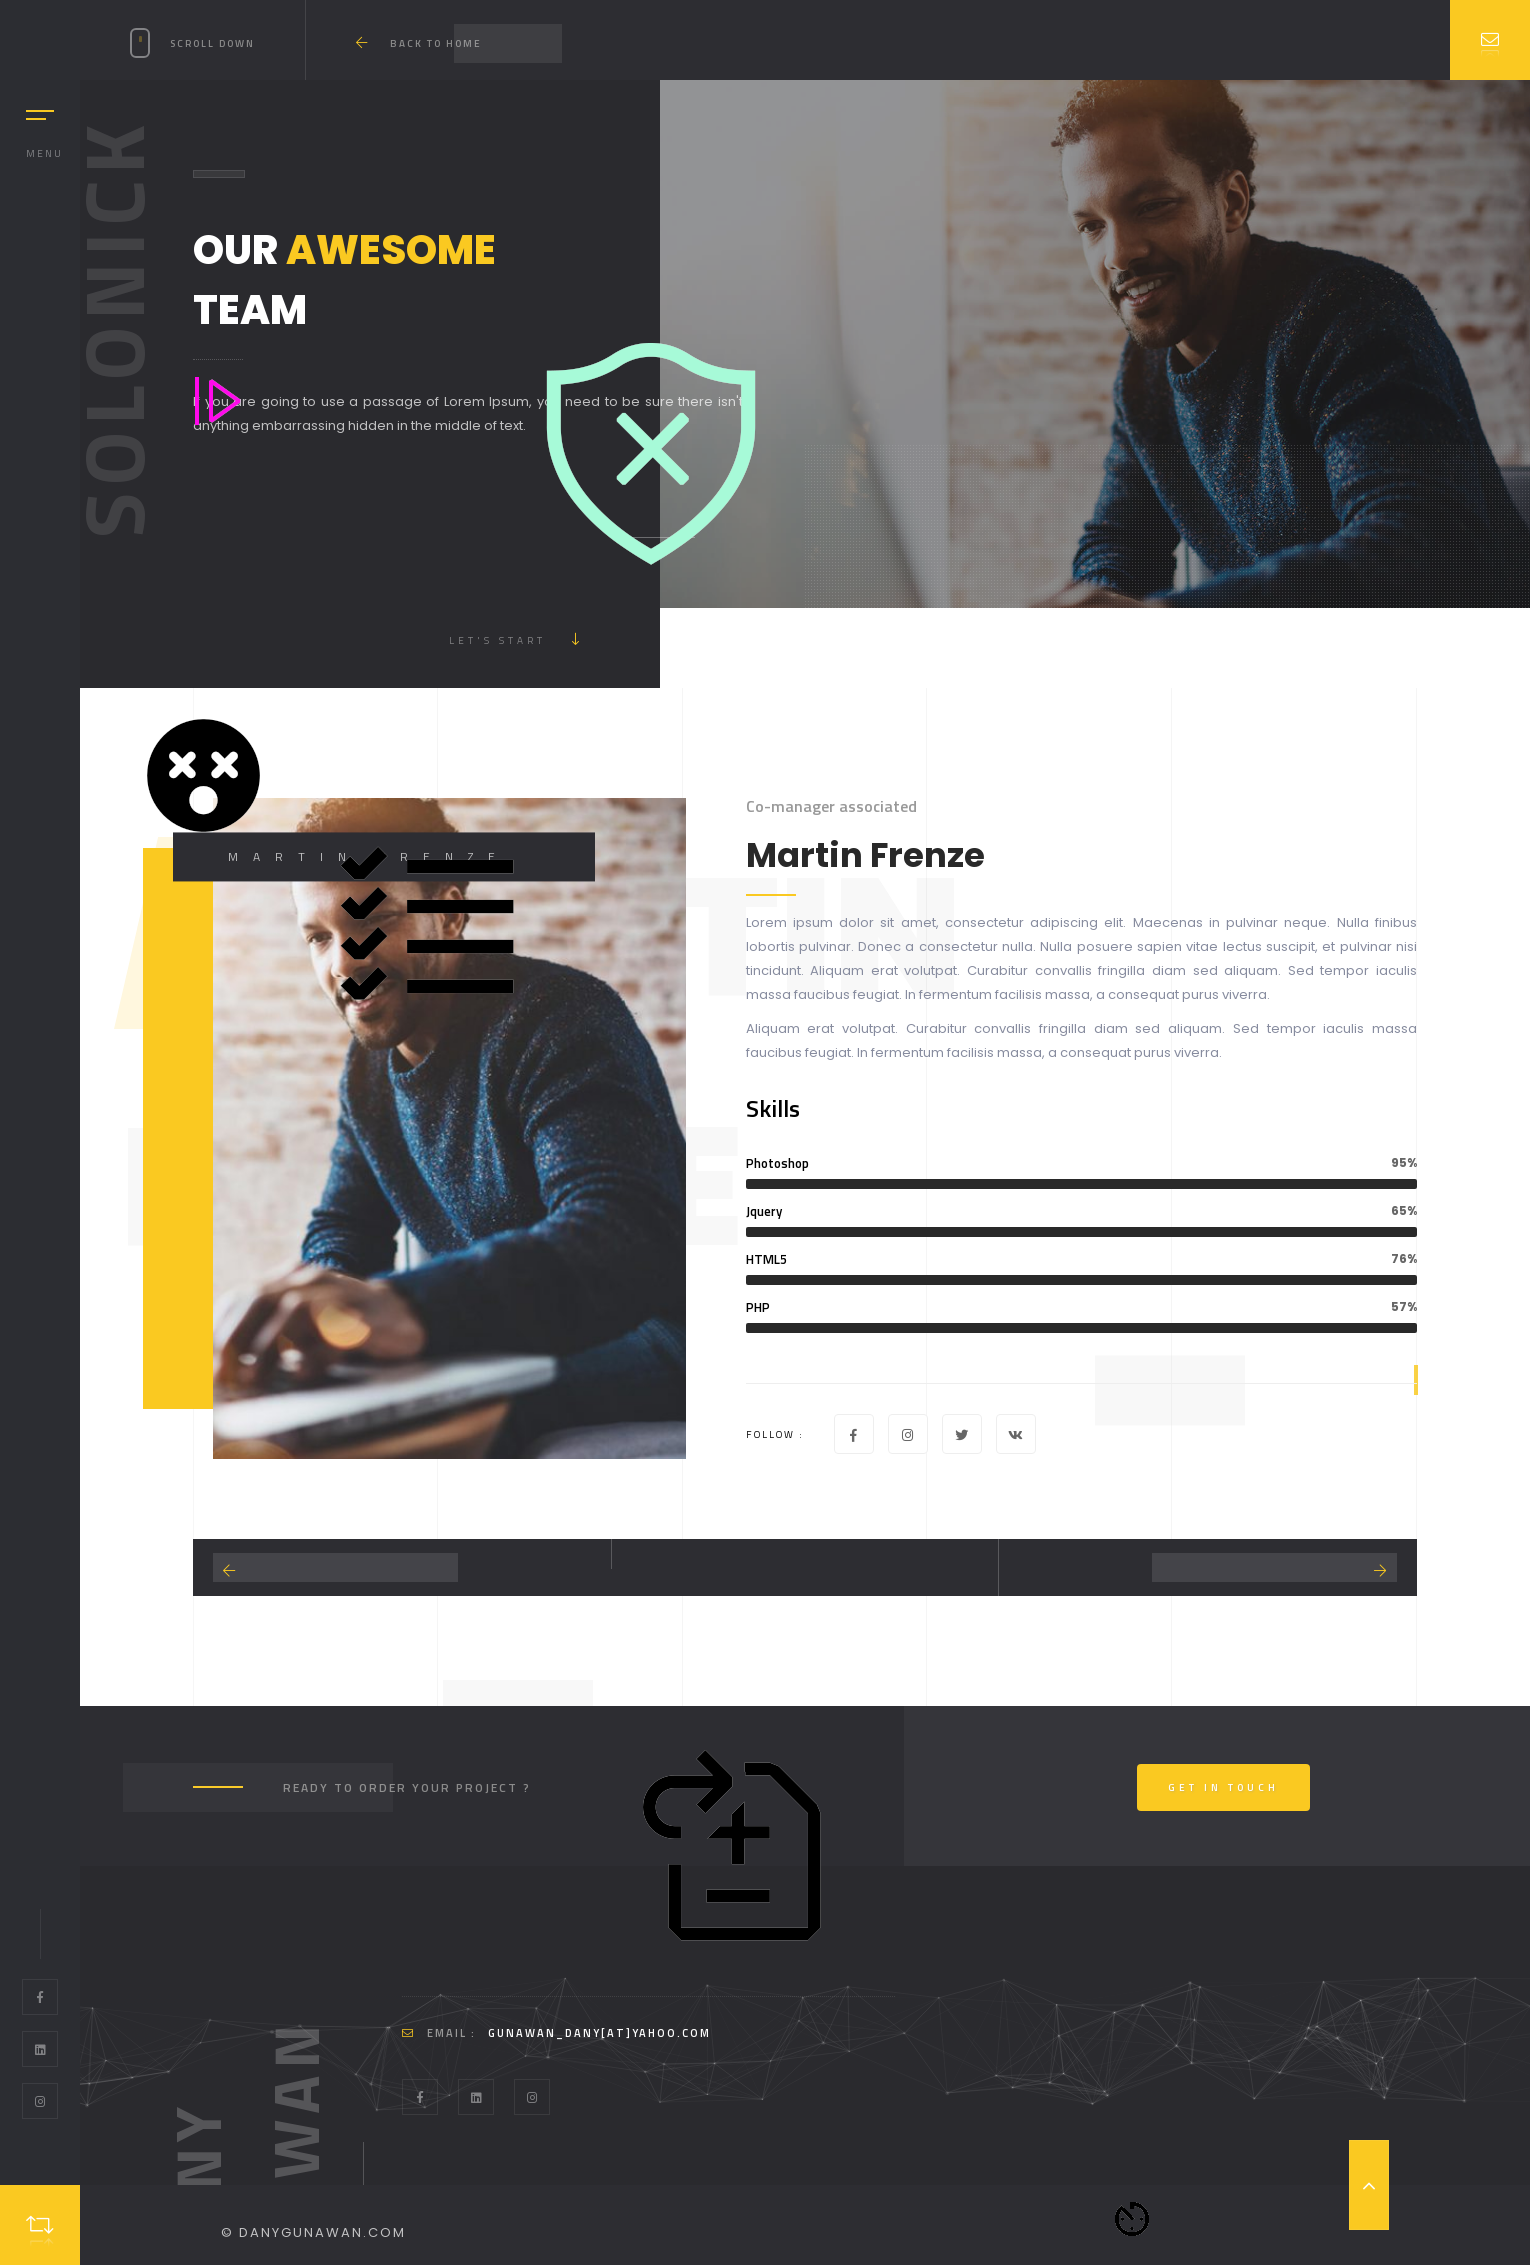 The image size is (1530, 2265). Describe the element at coordinates (650, 454) in the screenshot. I see `indicates an untrusted workspace or security warning` at that location.